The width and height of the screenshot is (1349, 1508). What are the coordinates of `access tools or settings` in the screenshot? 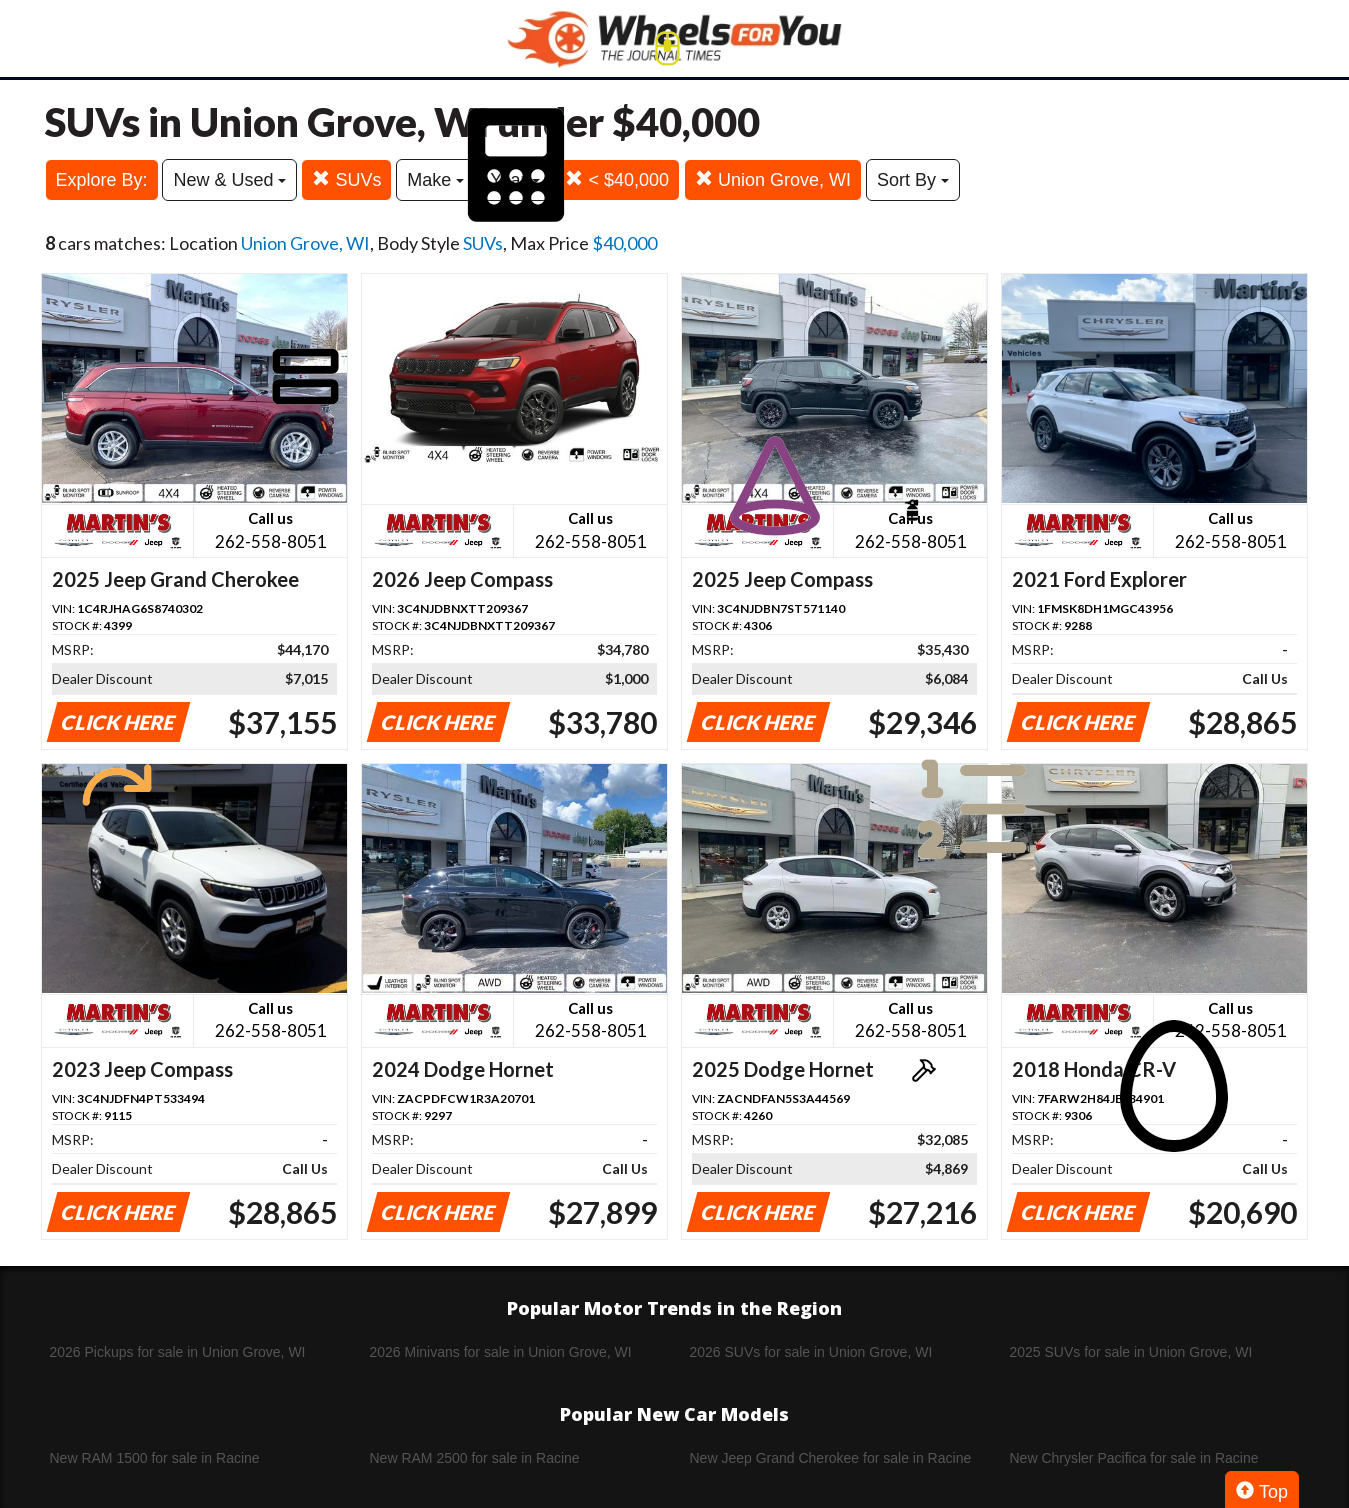 It's located at (924, 1070).